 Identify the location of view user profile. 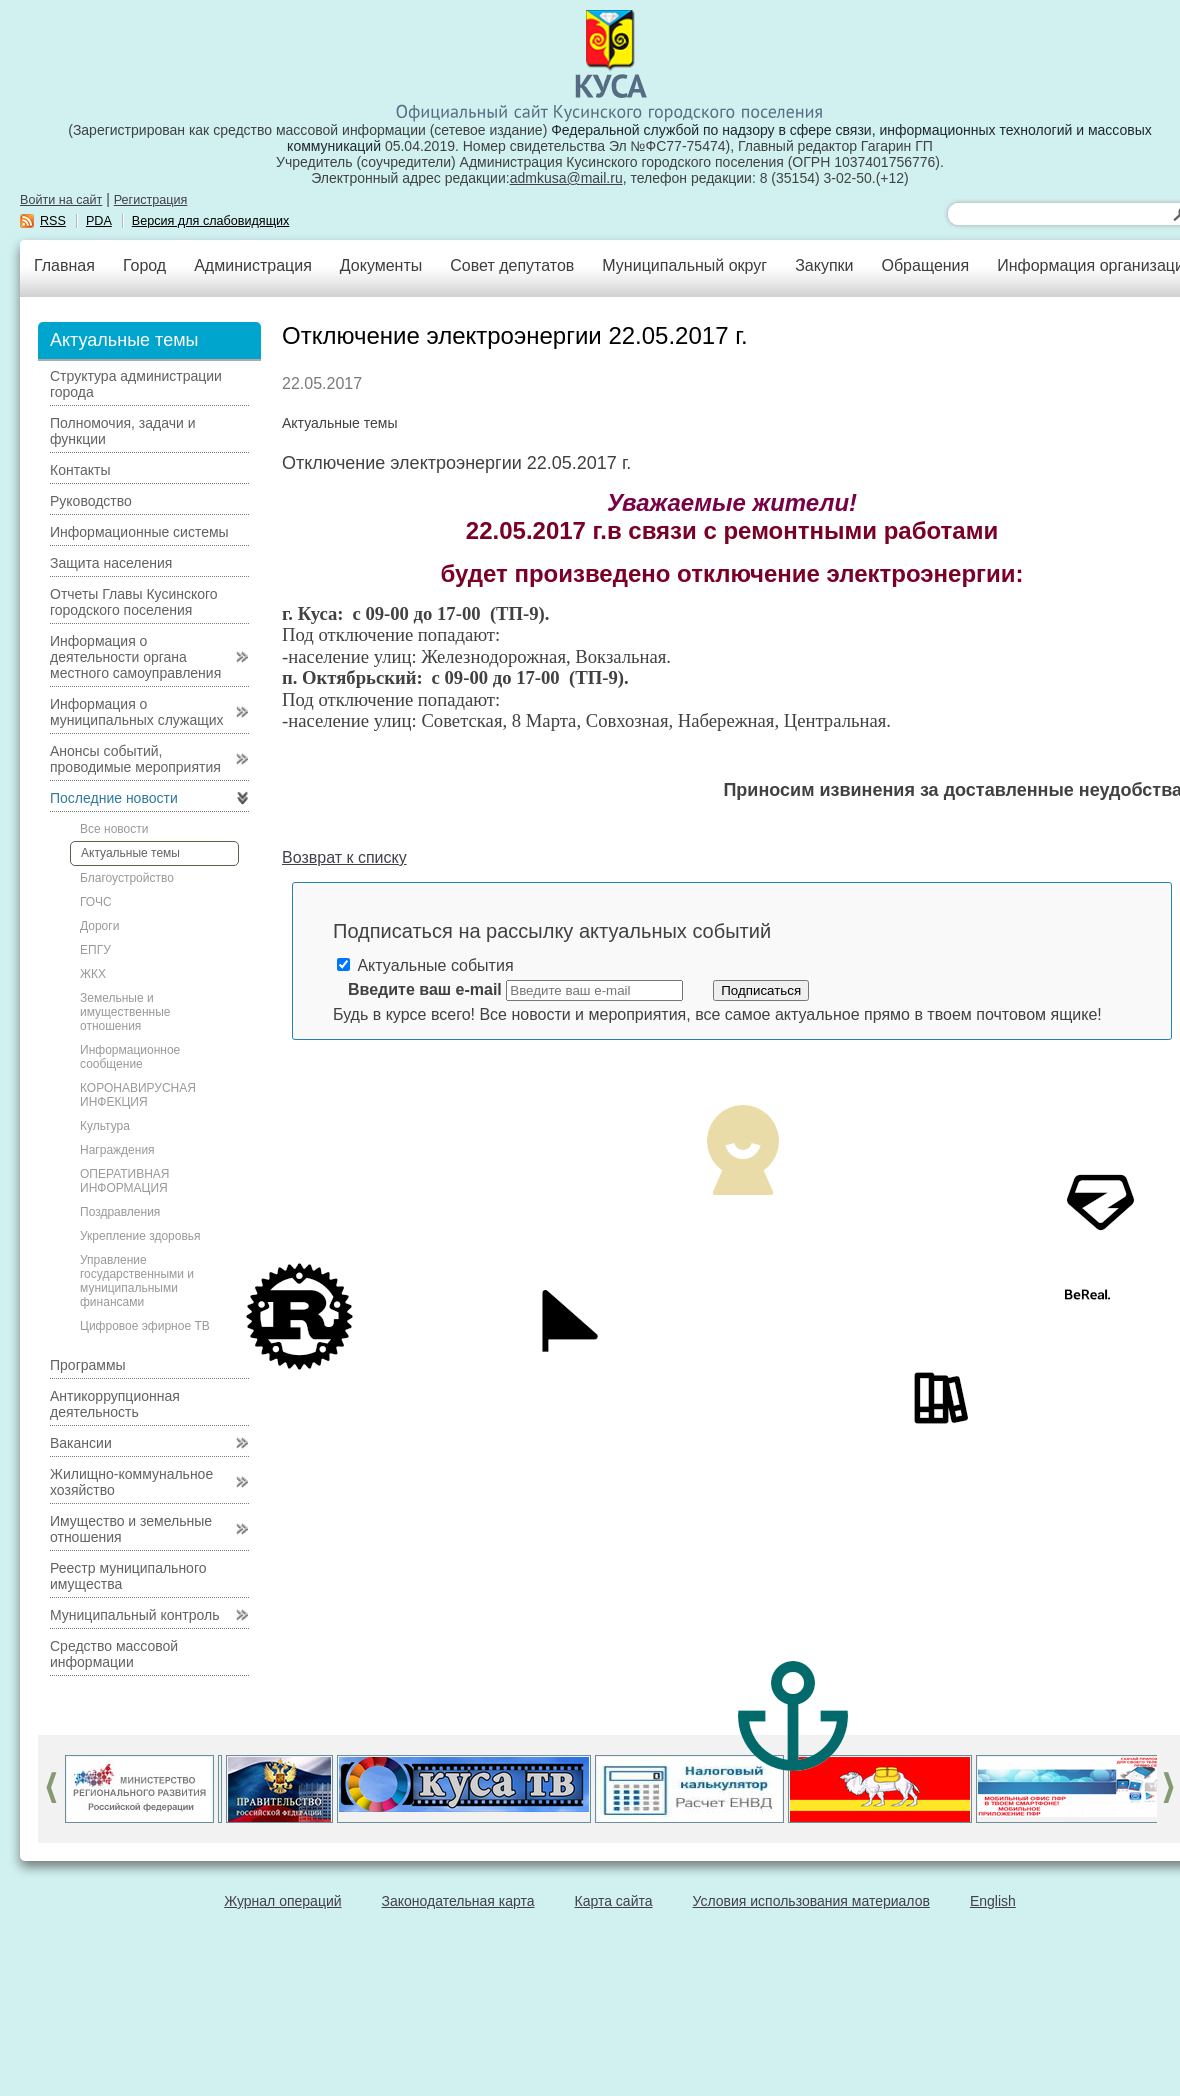
(743, 1150).